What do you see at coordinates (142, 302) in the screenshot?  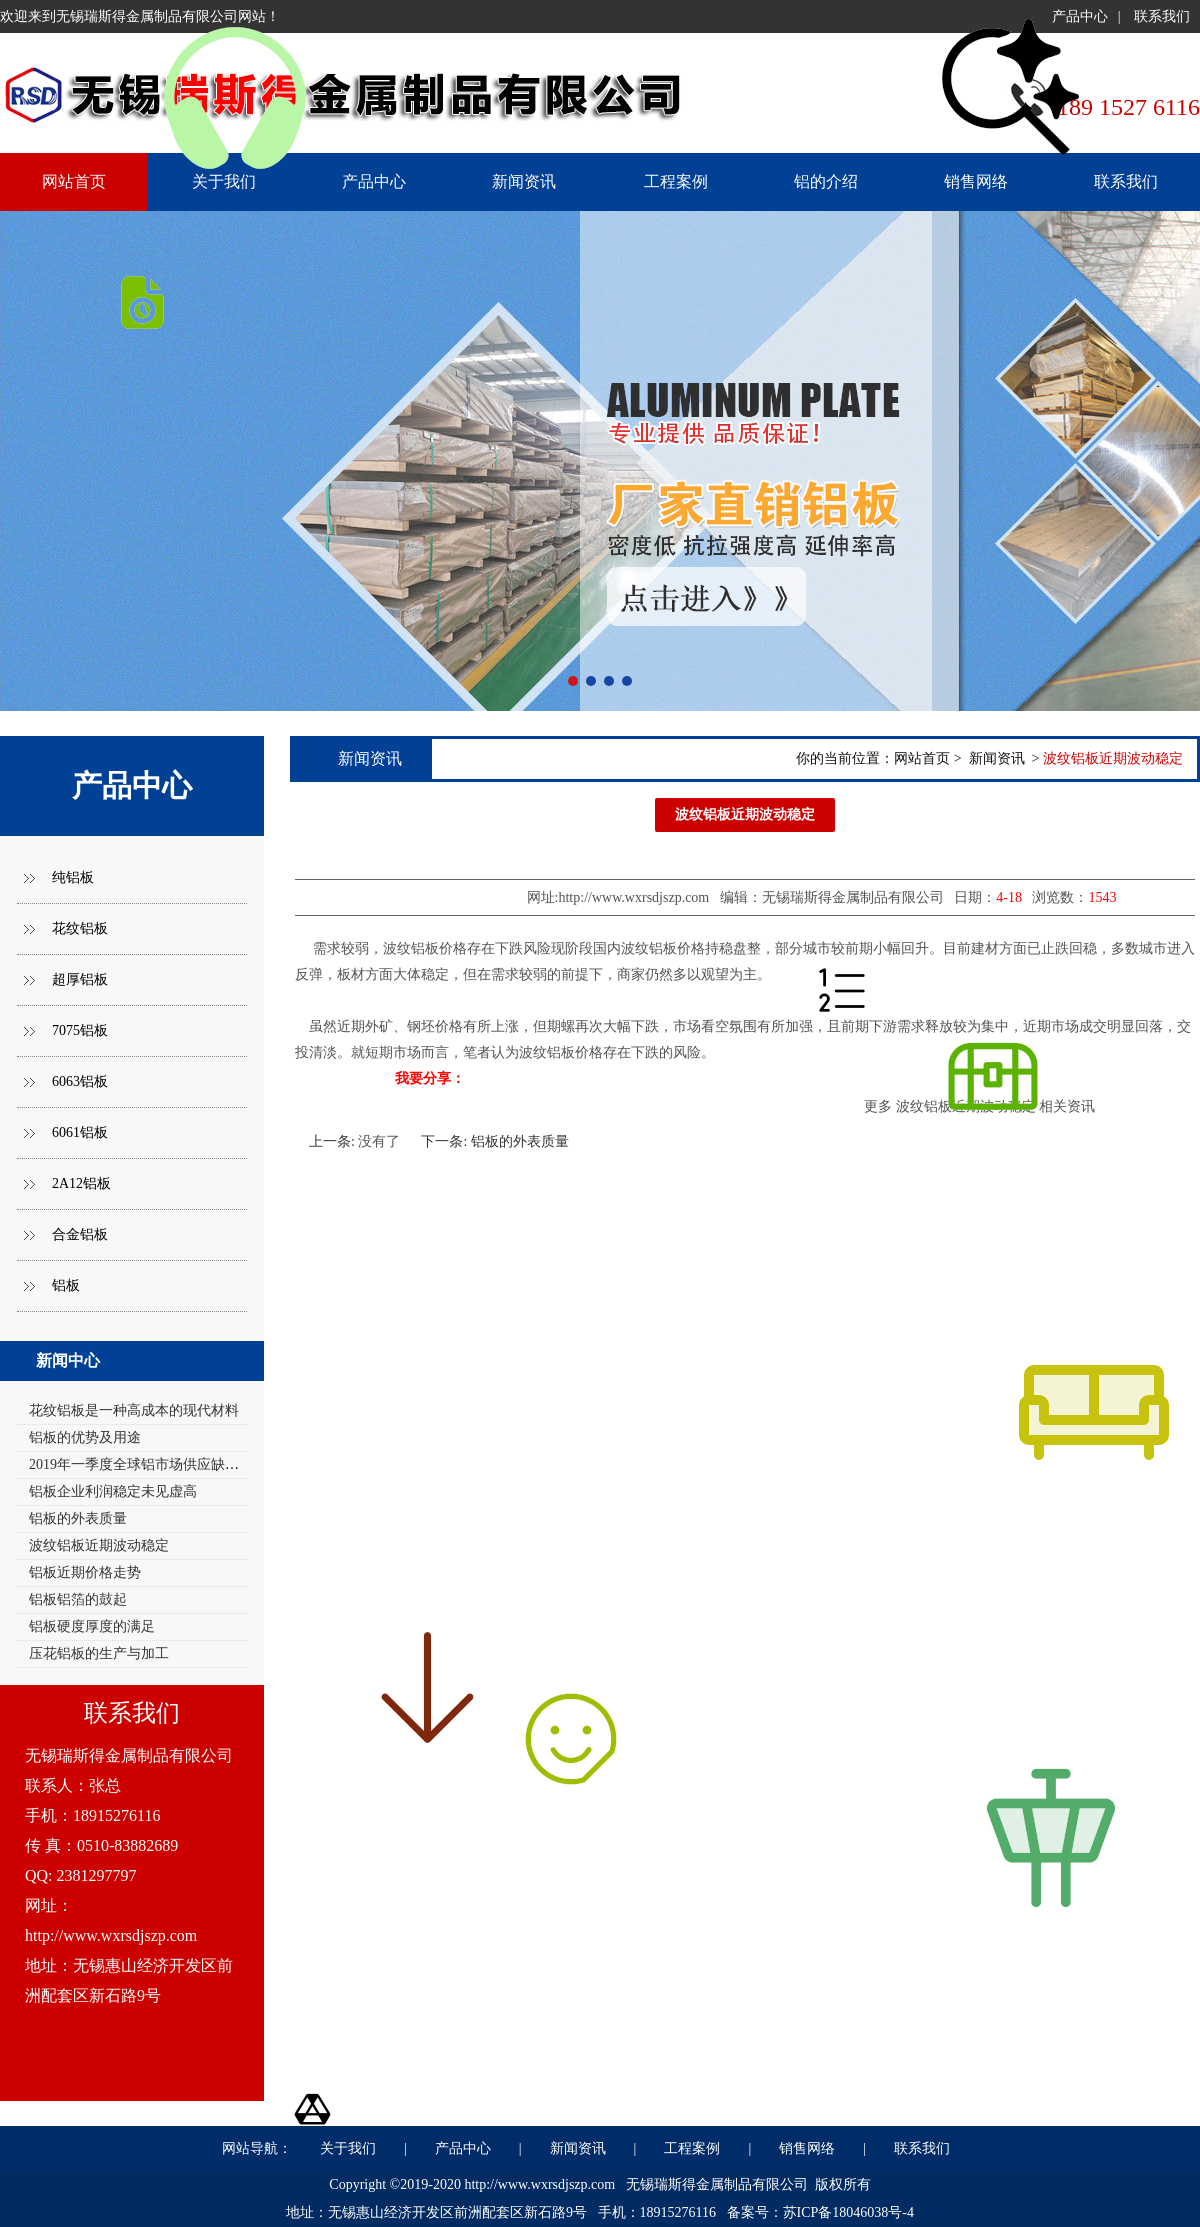 I see `view file history or recent activity` at bounding box center [142, 302].